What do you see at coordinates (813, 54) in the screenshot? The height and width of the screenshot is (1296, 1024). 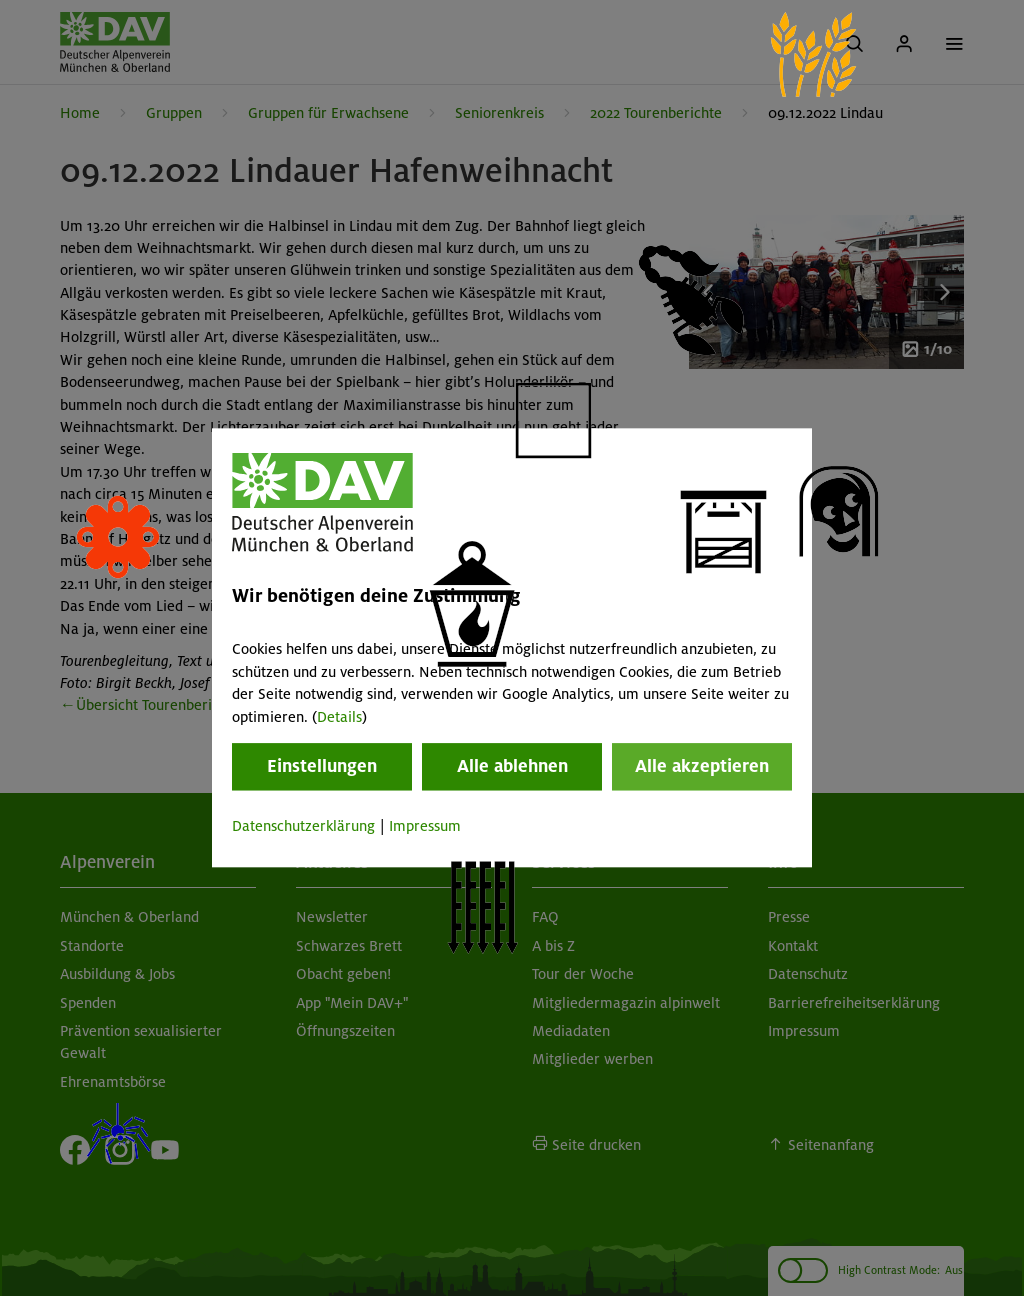 I see `indicates grain or wheat resource in a farming game` at bounding box center [813, 54].